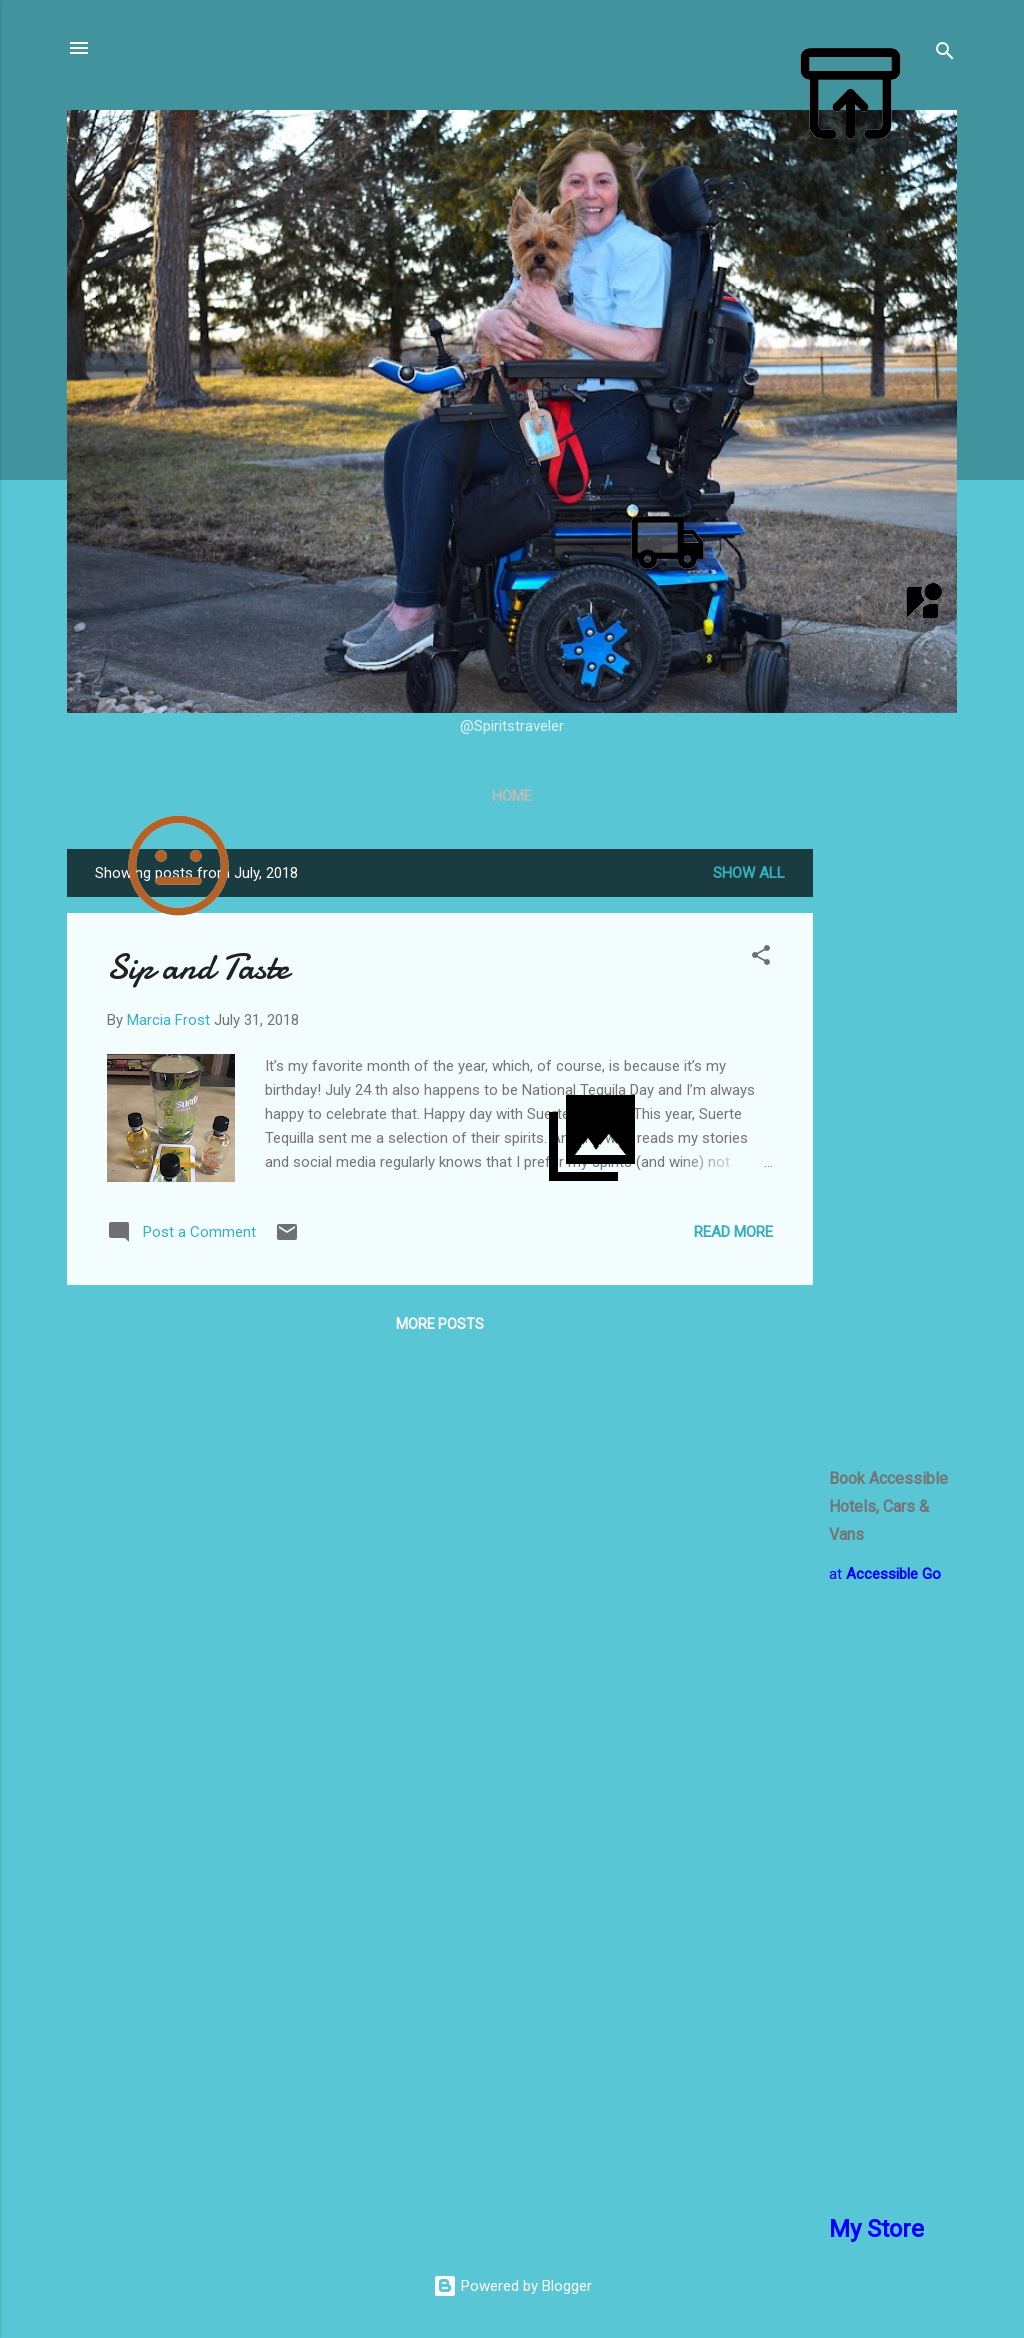 The height and width of the screenshot is (2338, 1024). Describe the element at coordinates (667, 542) in the screenshot. I see `track your delivery status` at that location.